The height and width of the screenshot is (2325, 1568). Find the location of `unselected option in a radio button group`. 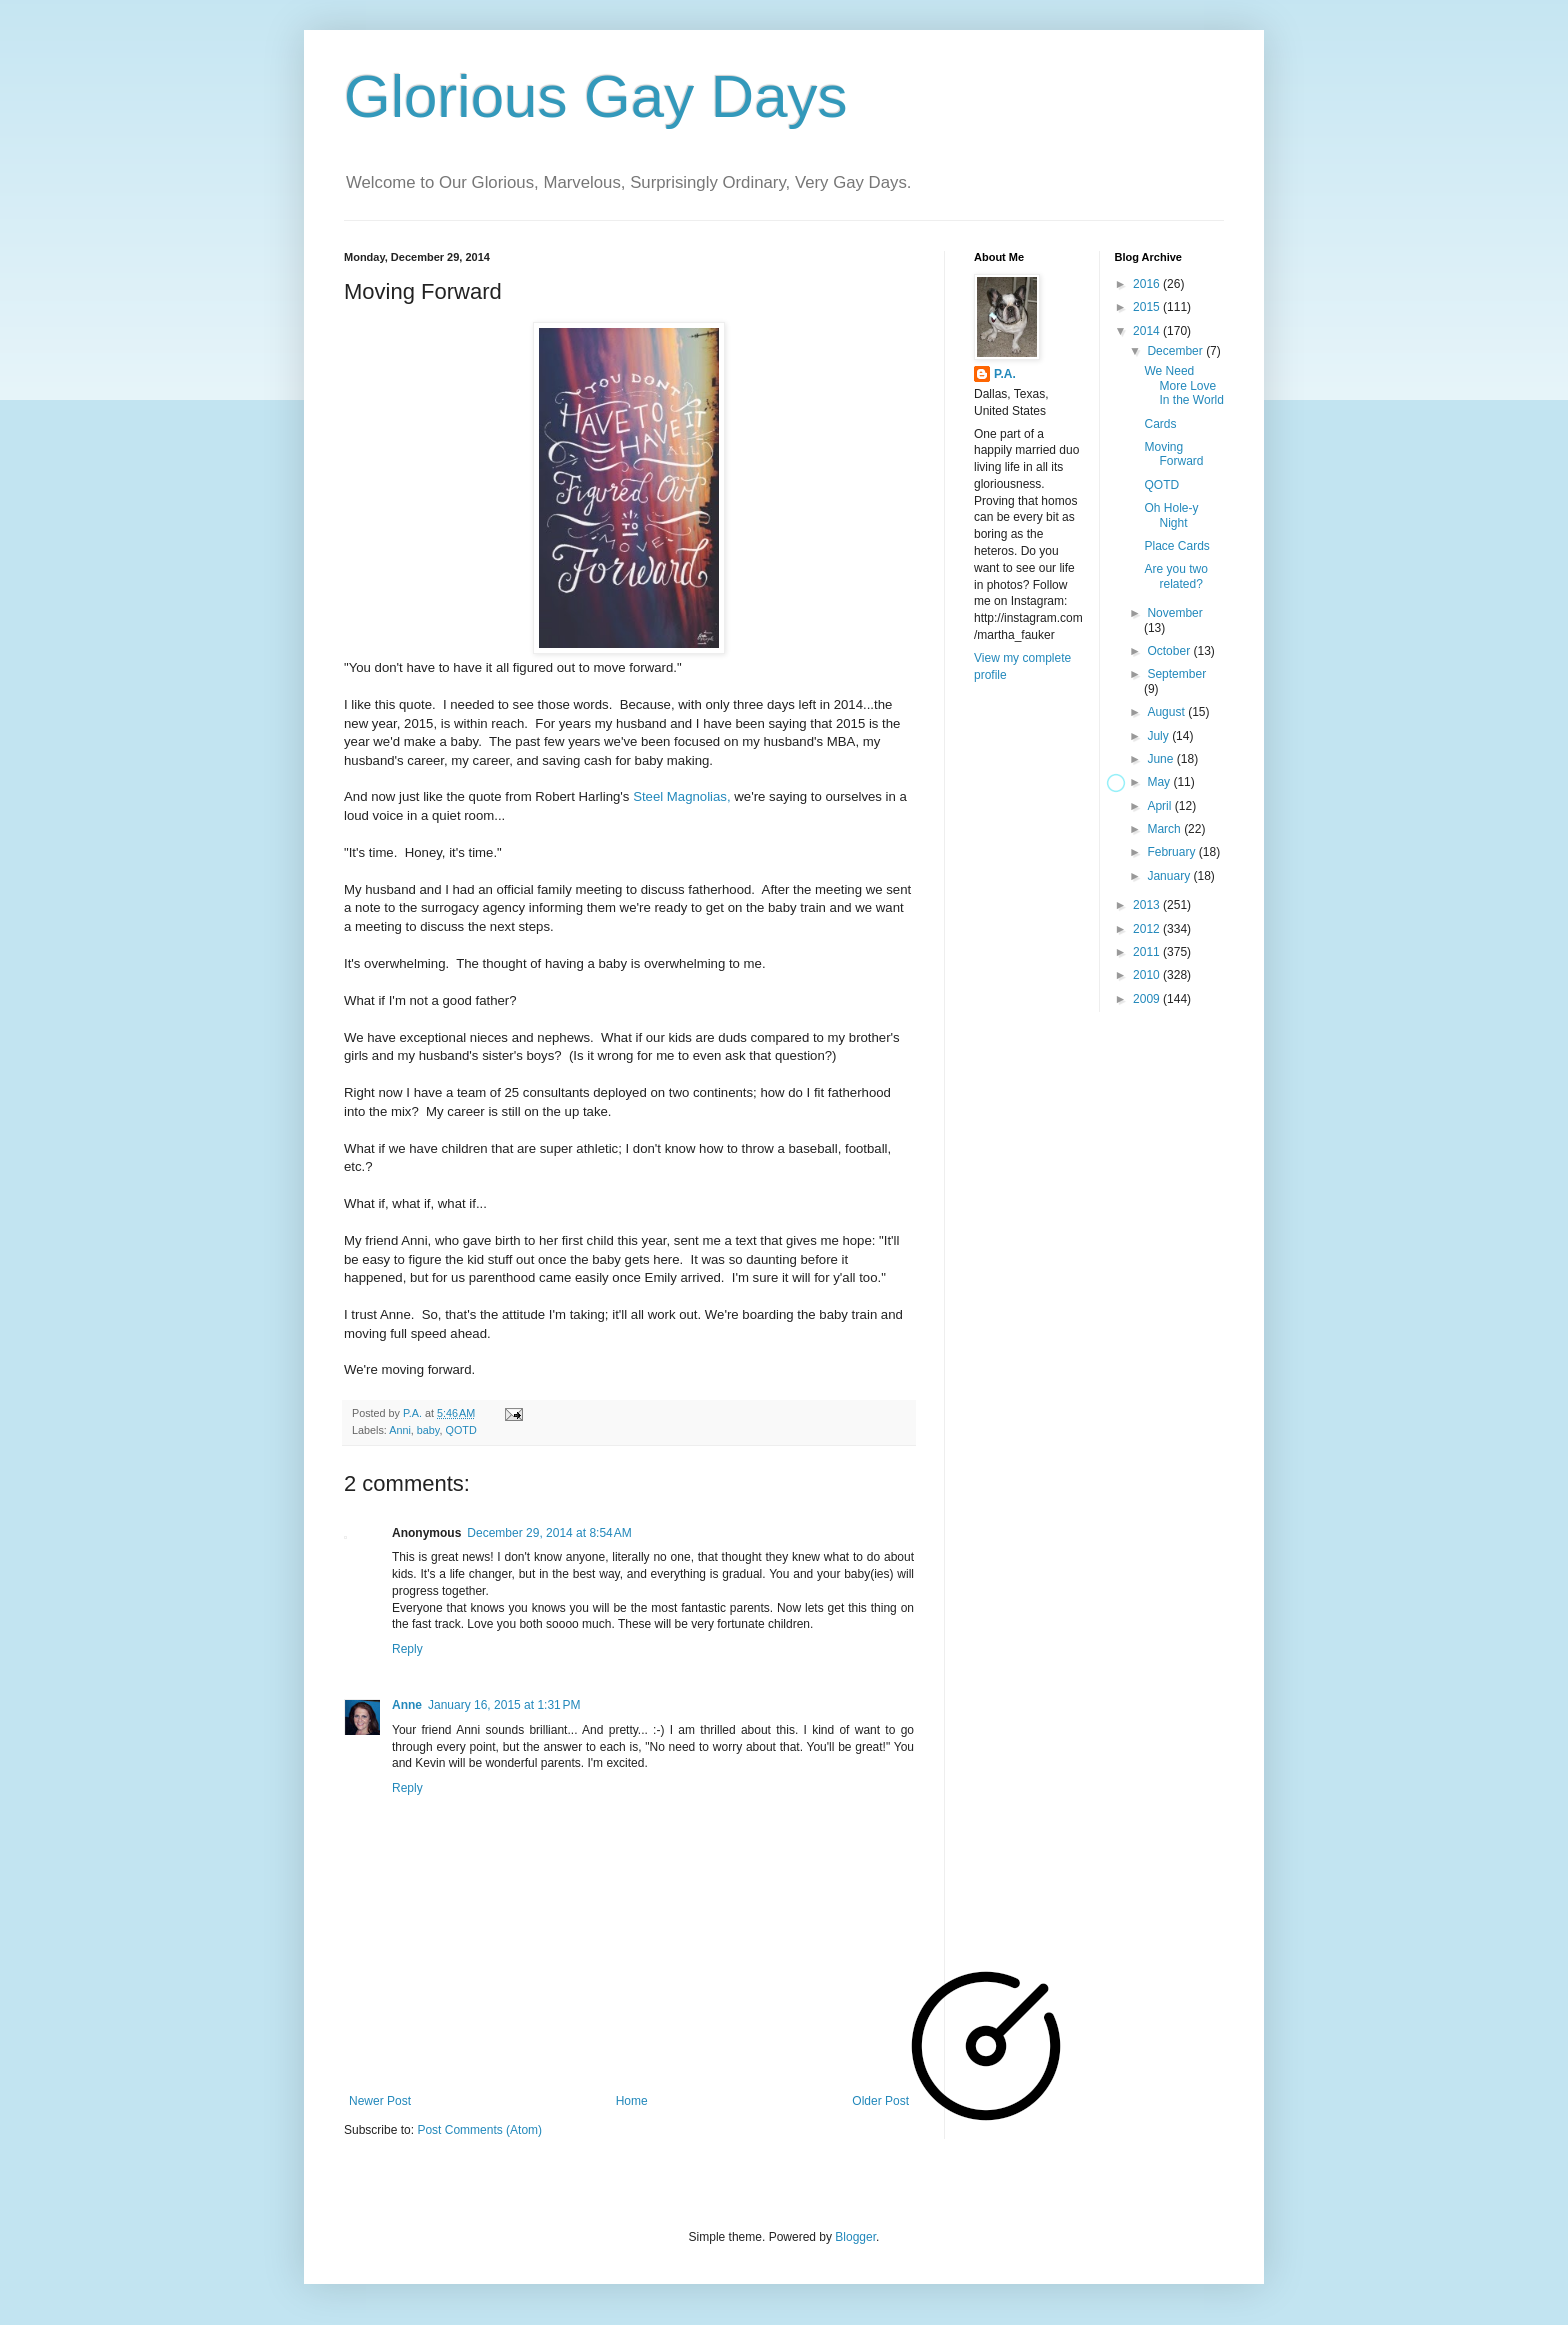

unselected option in a radio button group is located at coordinates (1116, 783).